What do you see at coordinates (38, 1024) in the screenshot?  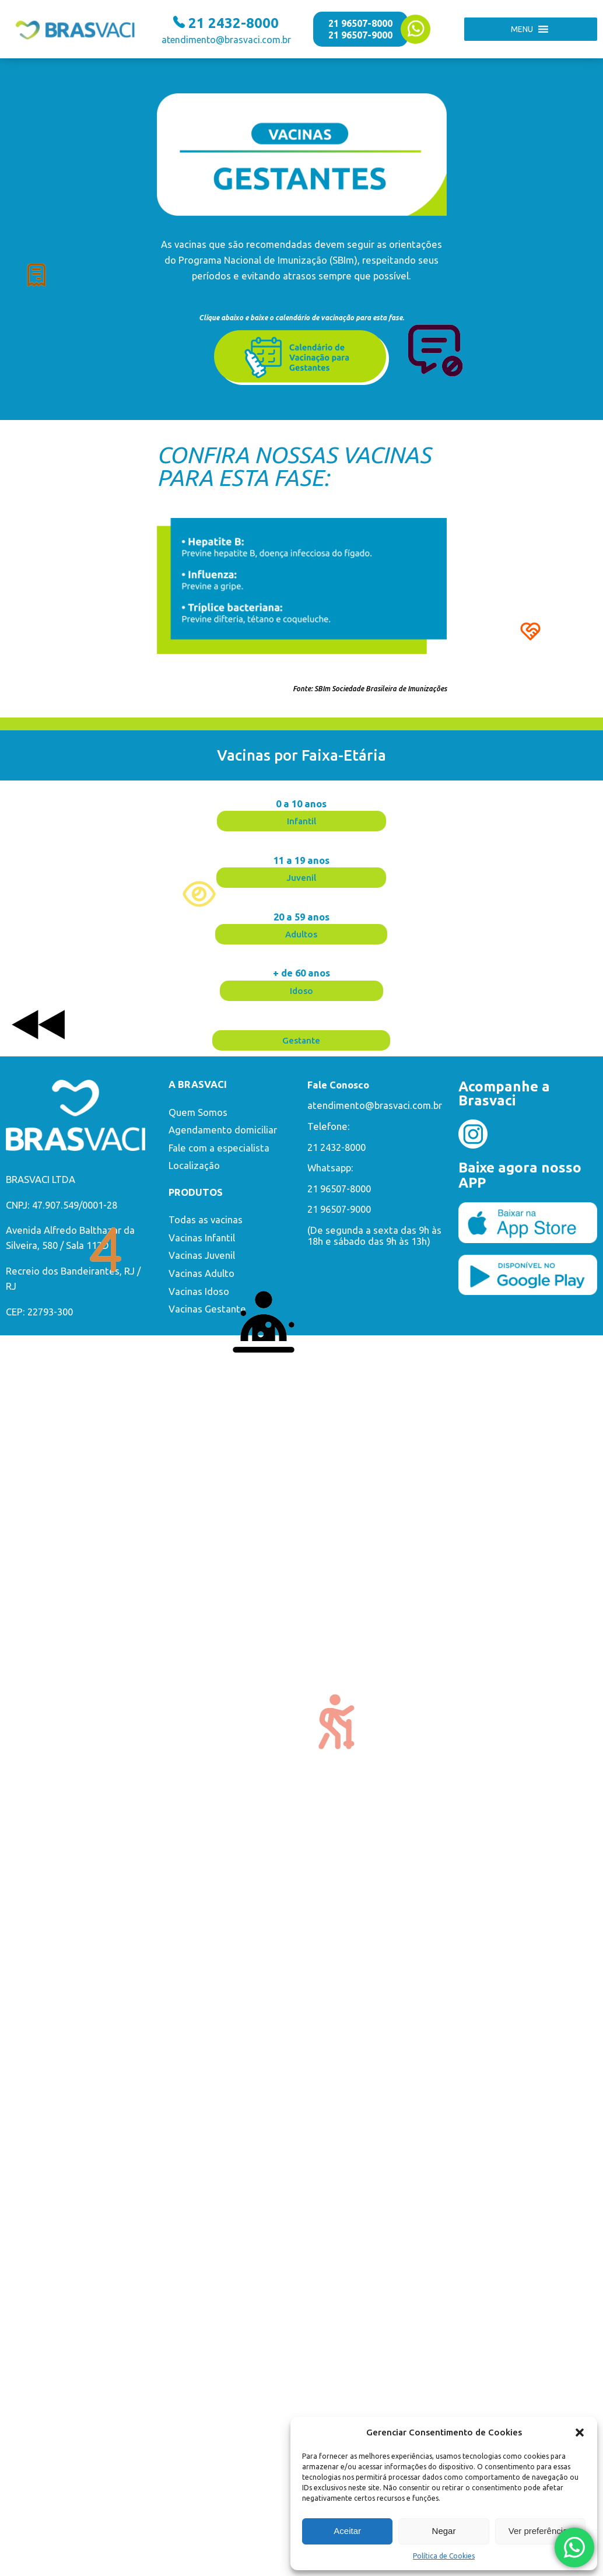 I see `skip to previous track` at bounding box center [38, 1024].